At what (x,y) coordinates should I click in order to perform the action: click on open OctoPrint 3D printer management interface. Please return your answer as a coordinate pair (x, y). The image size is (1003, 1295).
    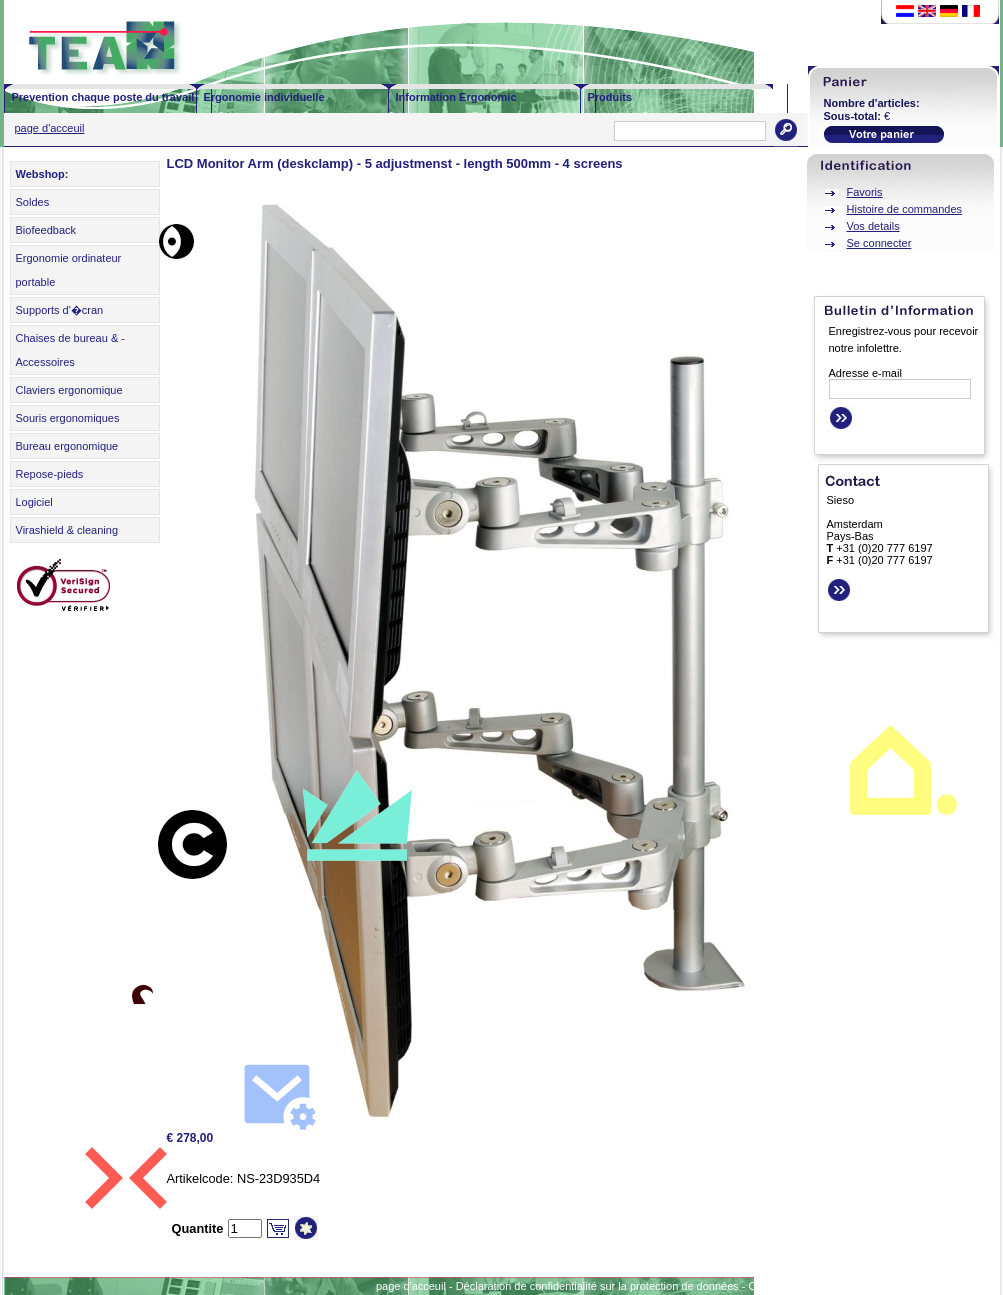
    Looking at the image, I should click on (142, 994).